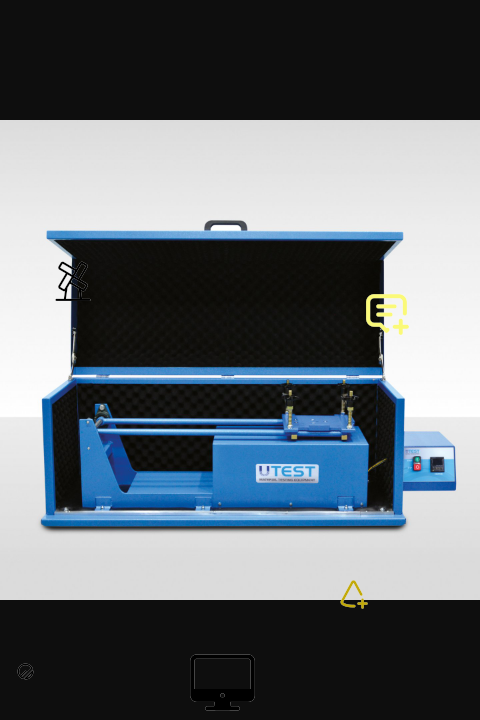 The width and height of the screenshot is (480, 720). Describe the element at coordinates (73, 282) in the screenshot. I see `indicates renewable or wind energy options` at that location.